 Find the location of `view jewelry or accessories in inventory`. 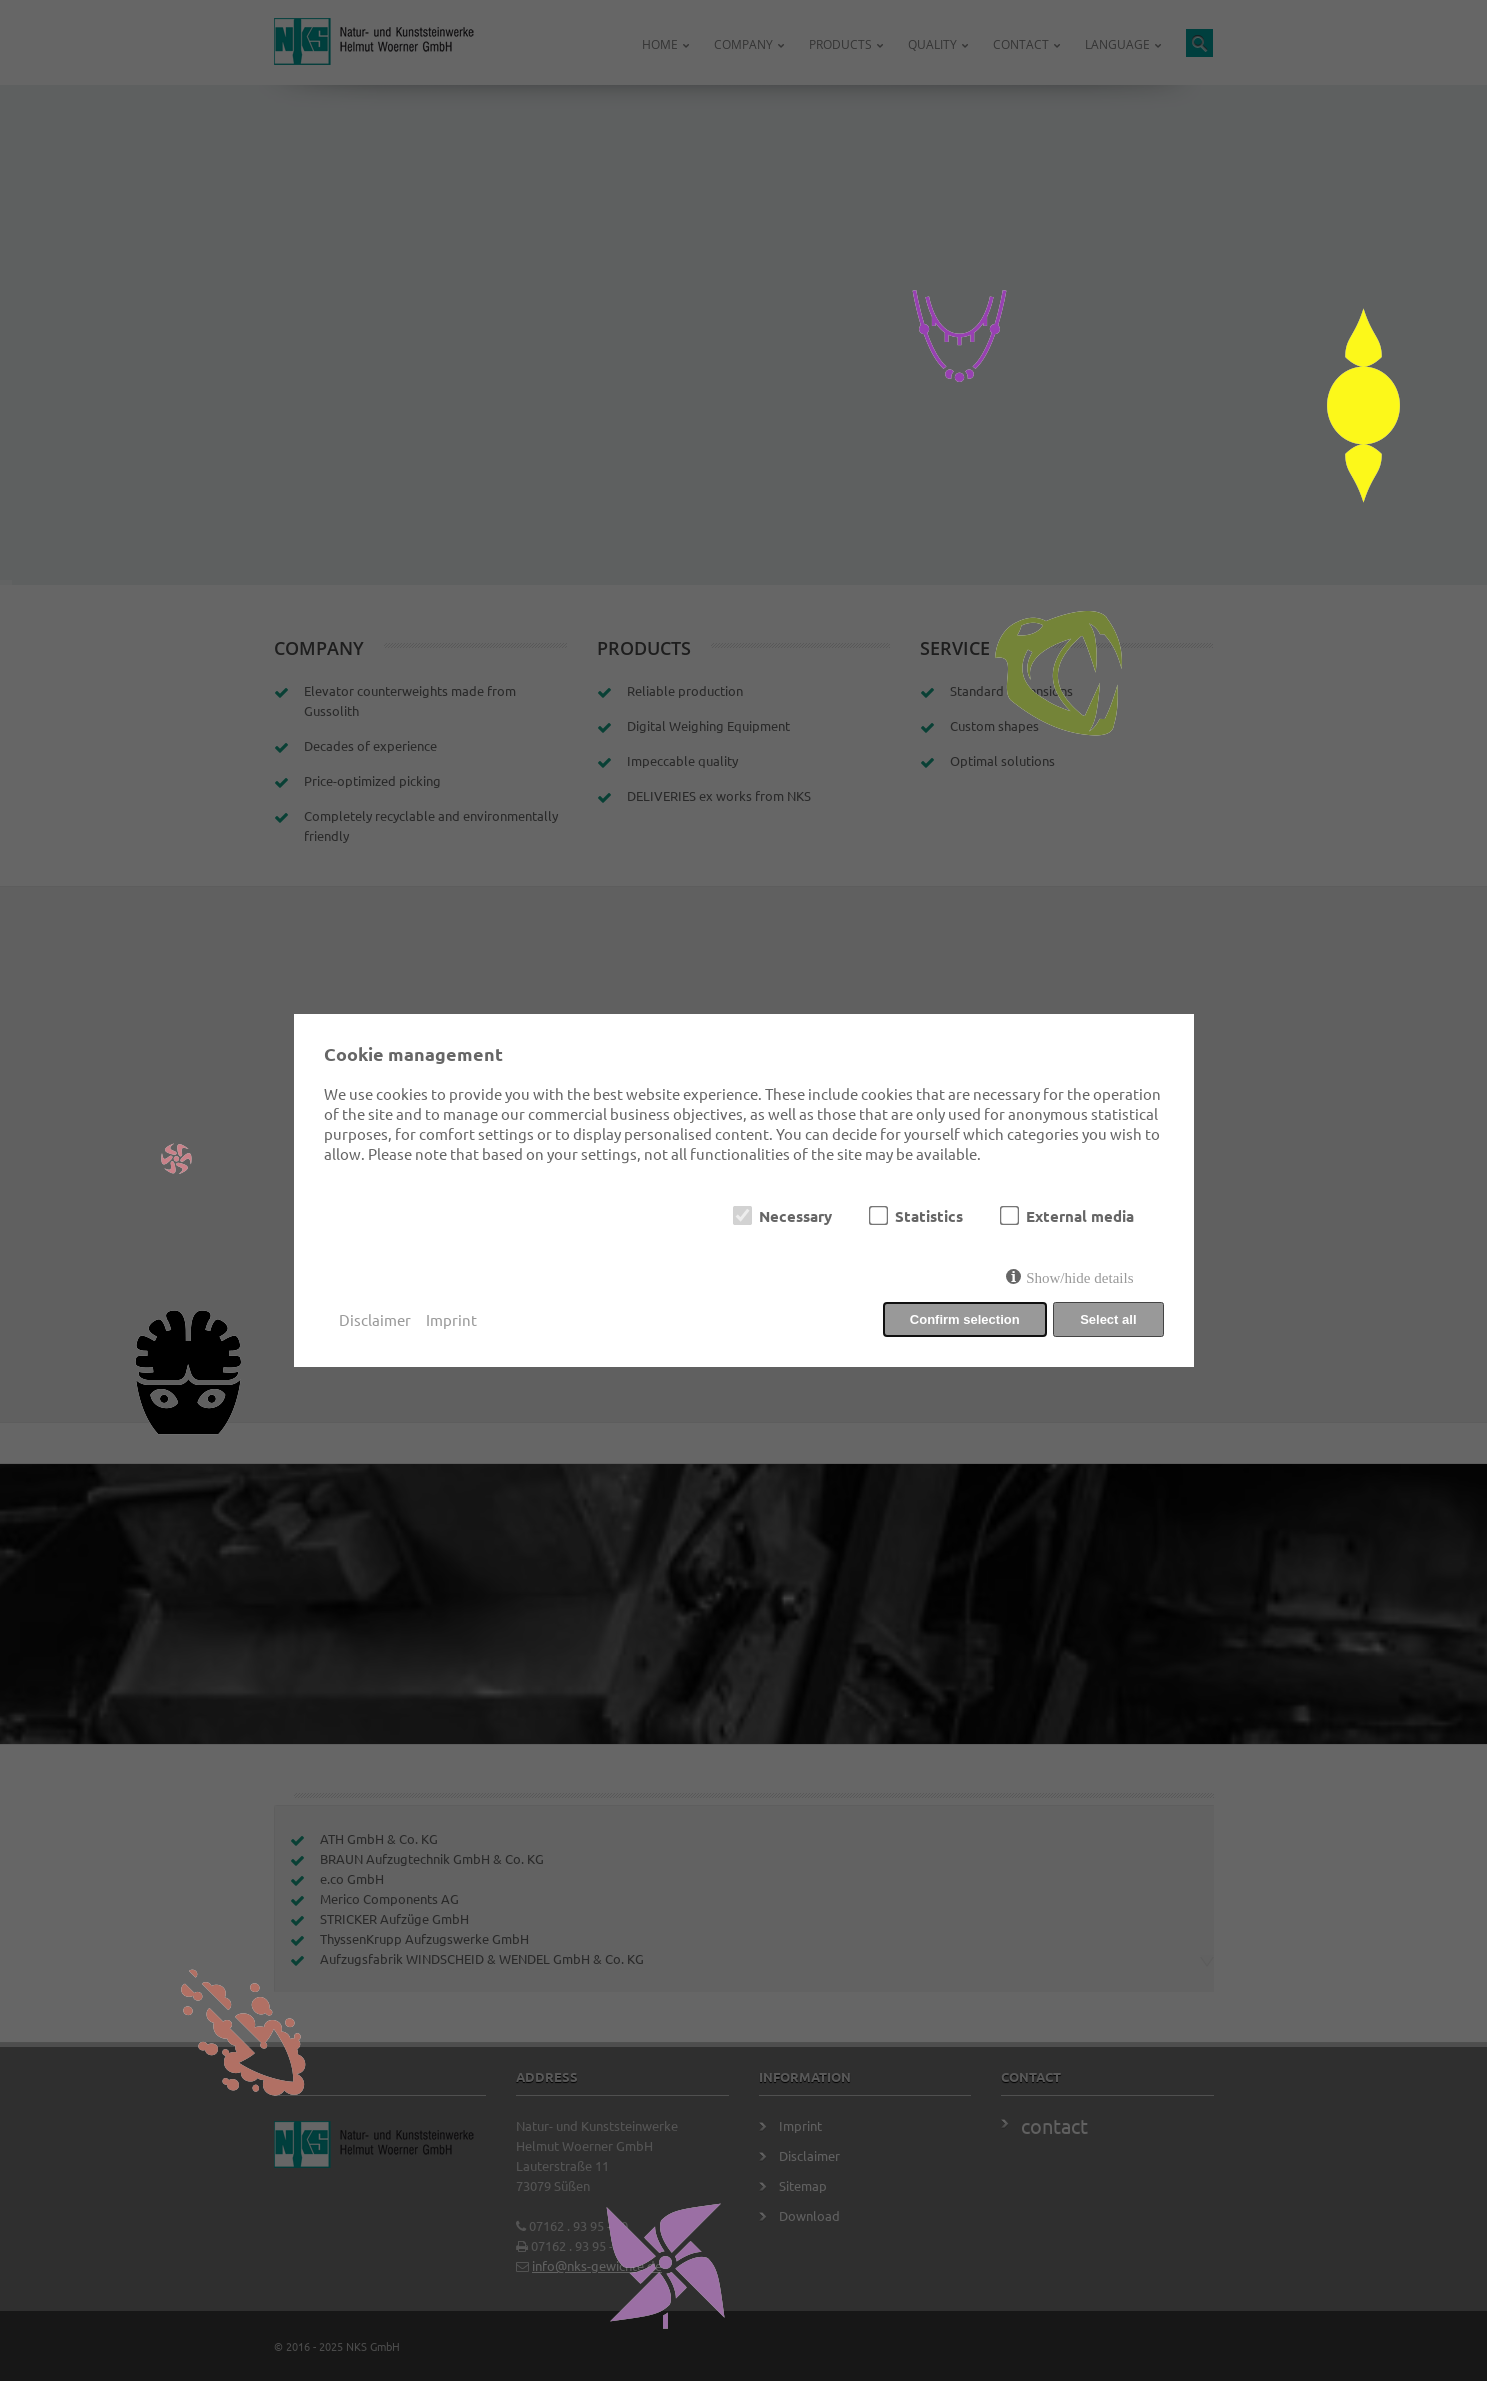

view jewelry or accessories in inventory is located at coordinates (959, 335).